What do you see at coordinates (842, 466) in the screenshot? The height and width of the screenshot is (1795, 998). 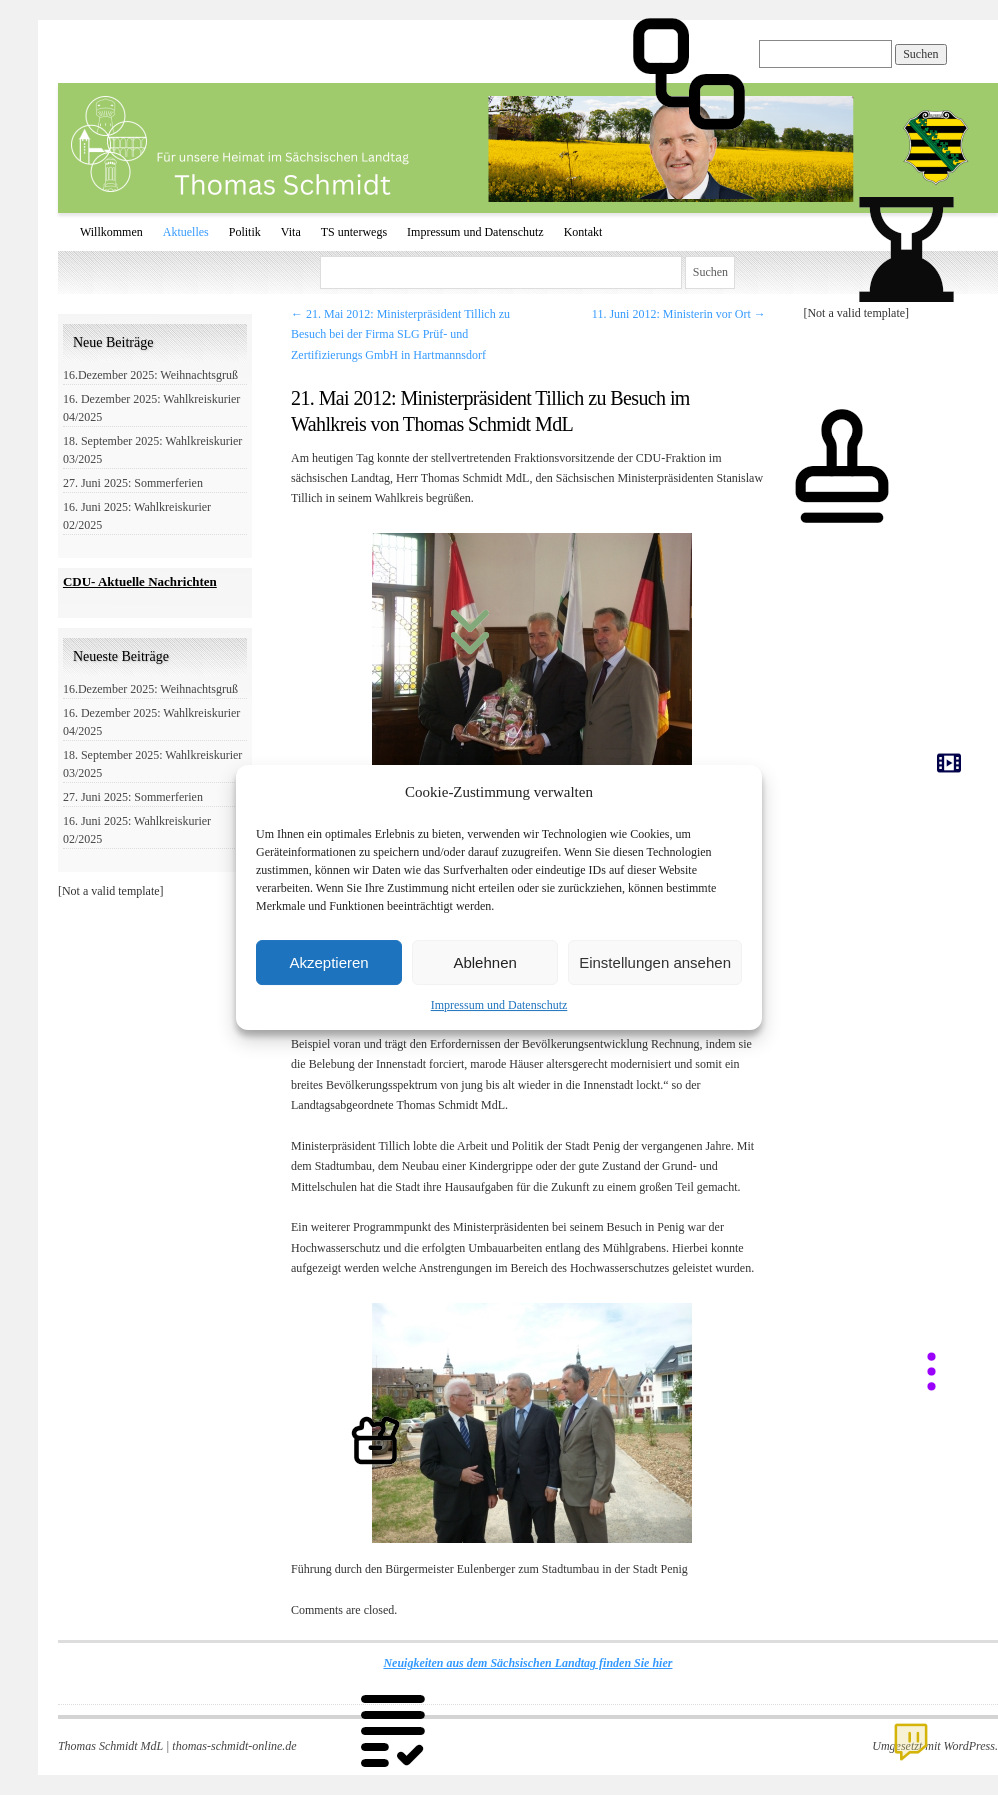 I see `approve or stamp a document` at bounding box center [842, 466].